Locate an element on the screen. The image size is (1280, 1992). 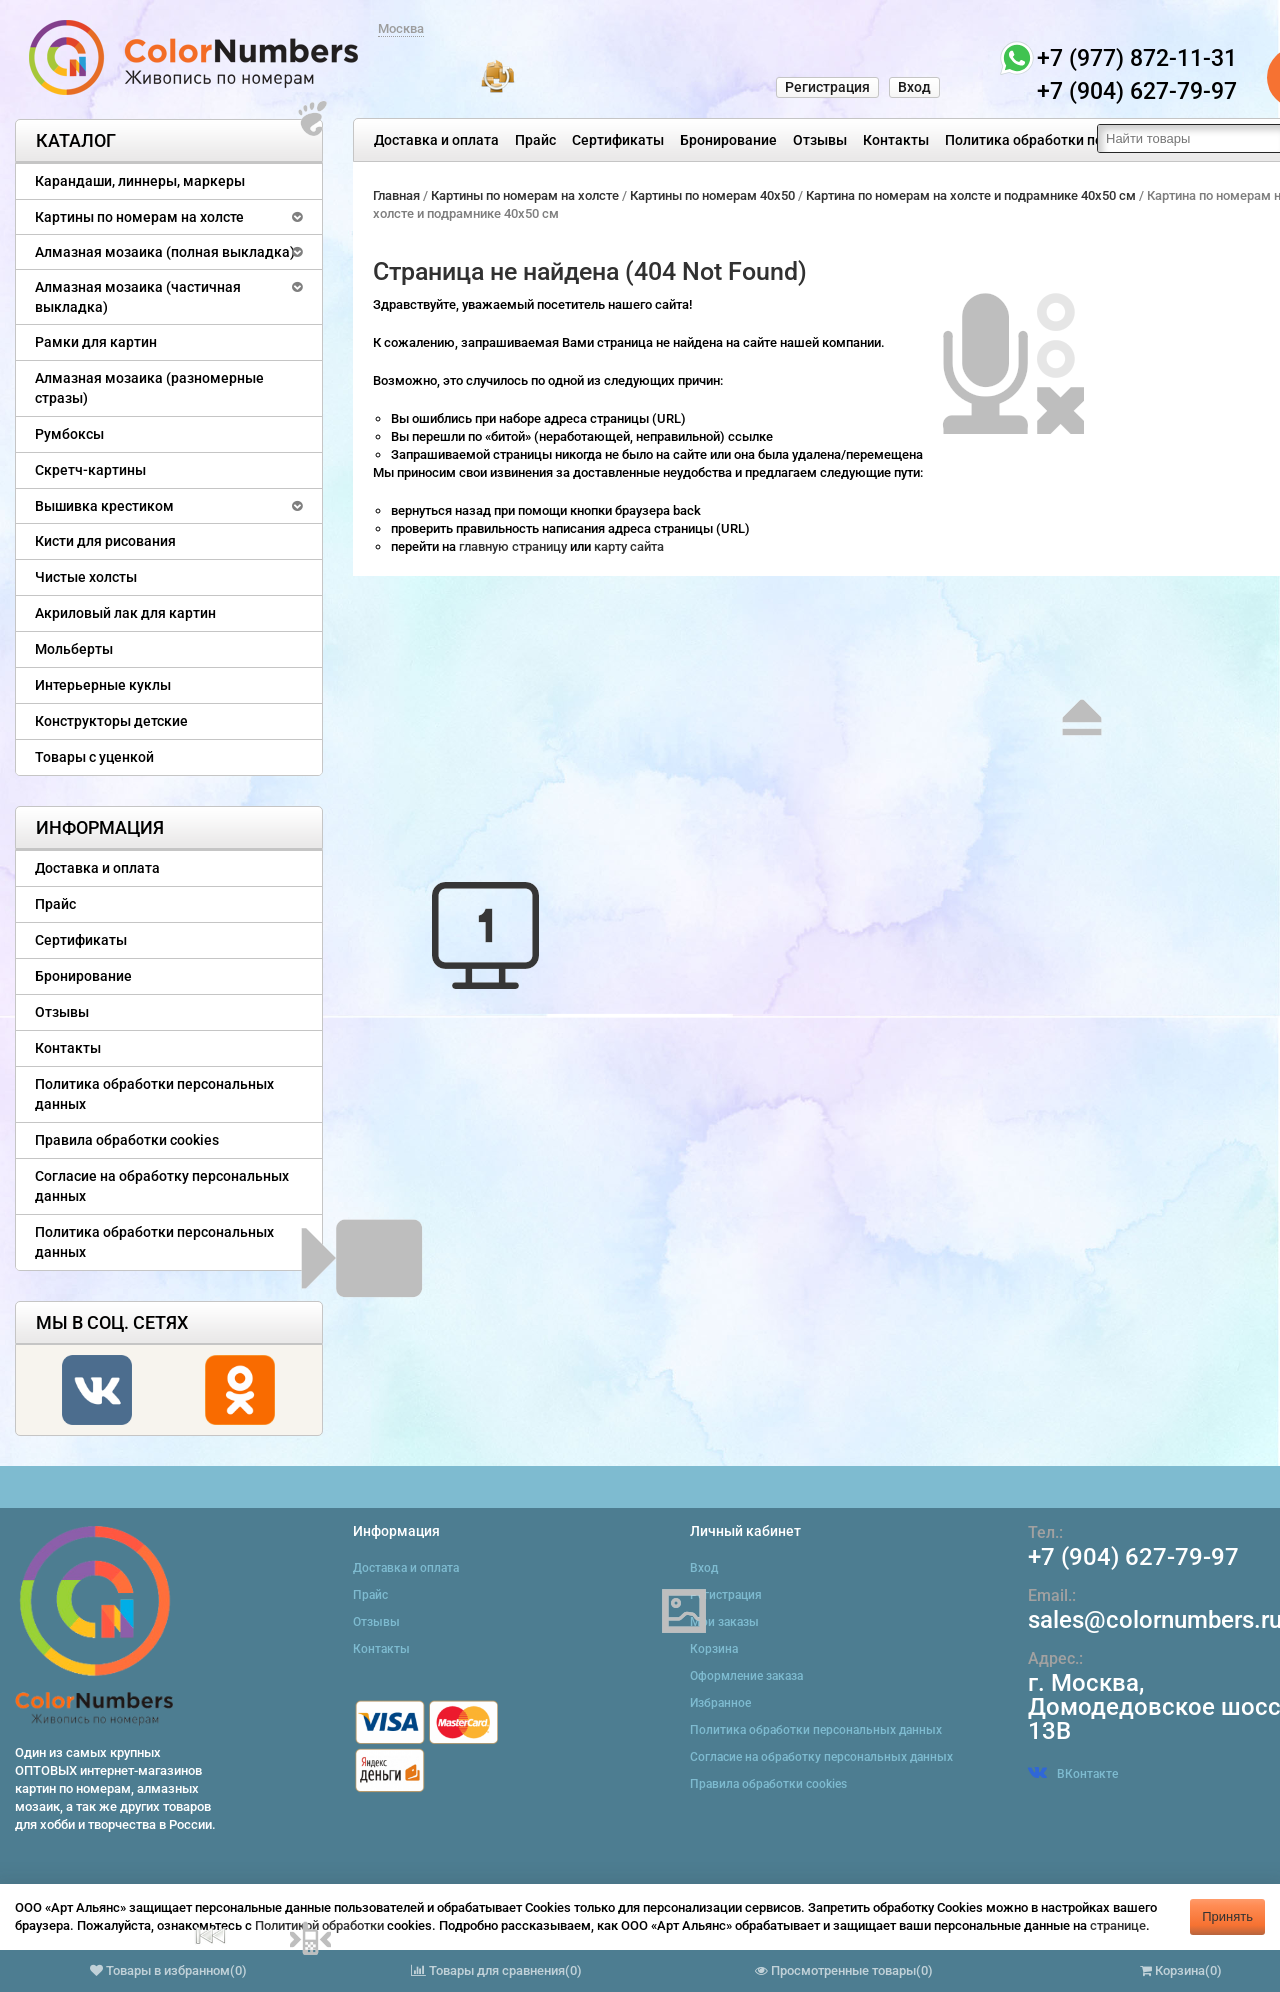
check for available software updates is located at coordinates (497, 74).